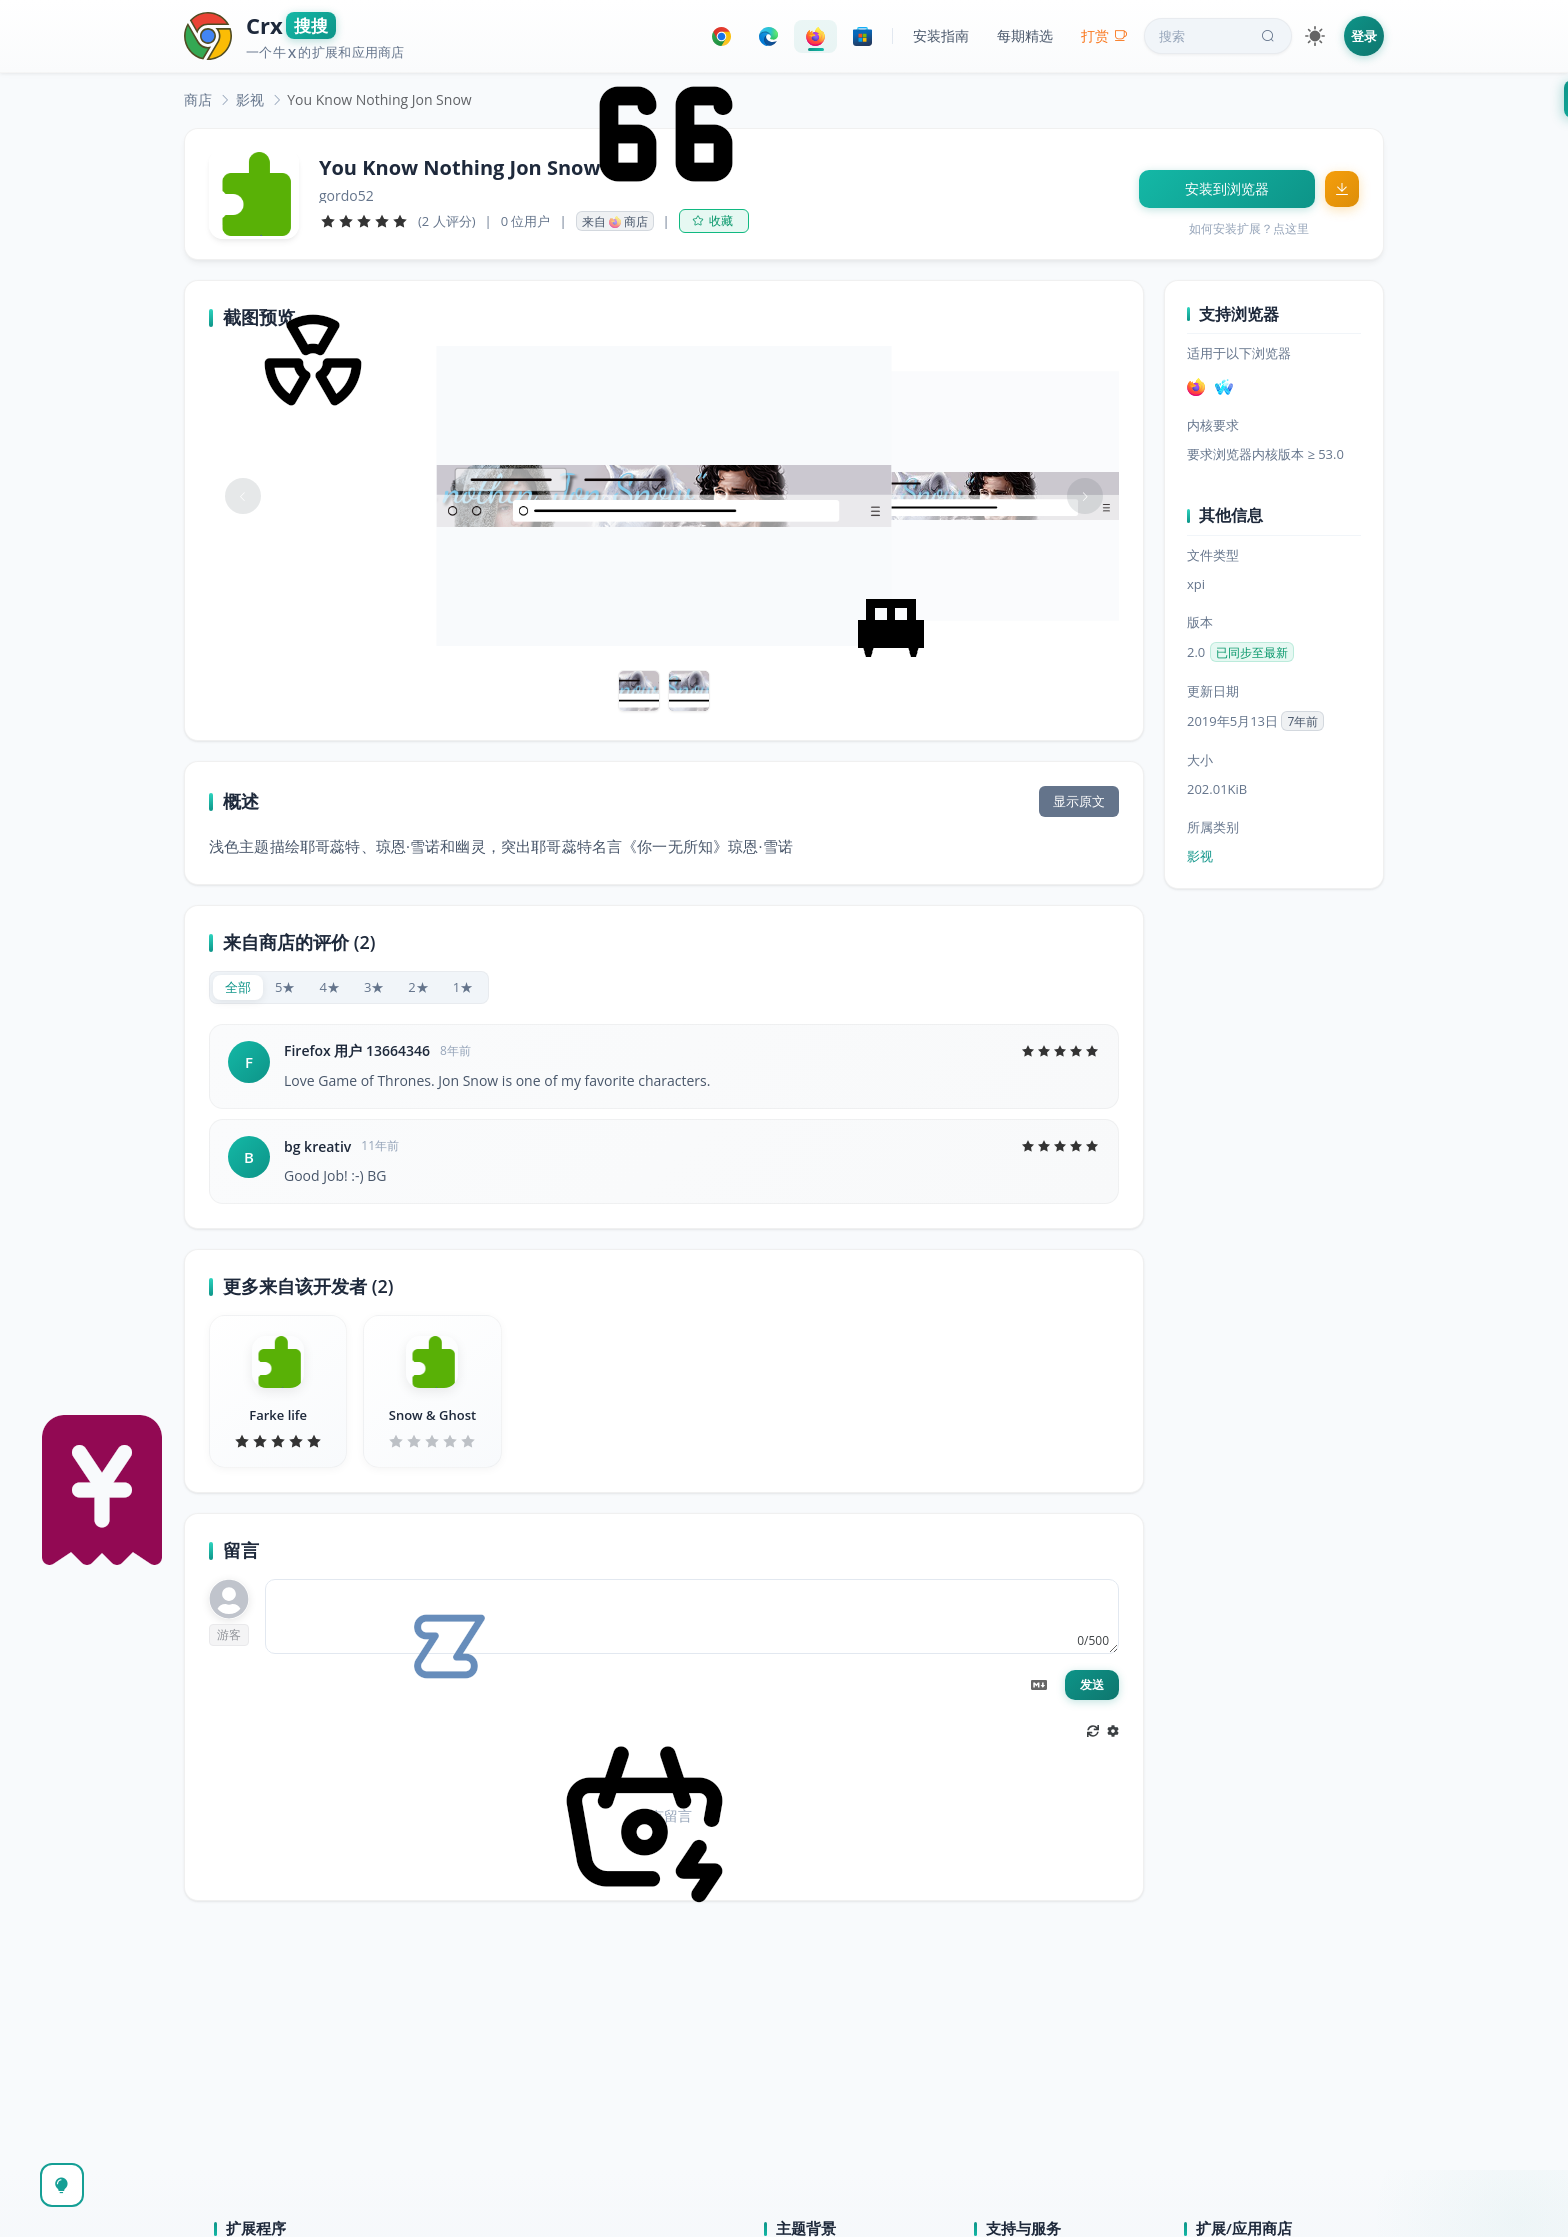 This screenshot has height=2237, width=1568. Describe the element at coordinates (102, 1490) in the screenshot. I see `view receipt or transaction in yuan currency` at that location.